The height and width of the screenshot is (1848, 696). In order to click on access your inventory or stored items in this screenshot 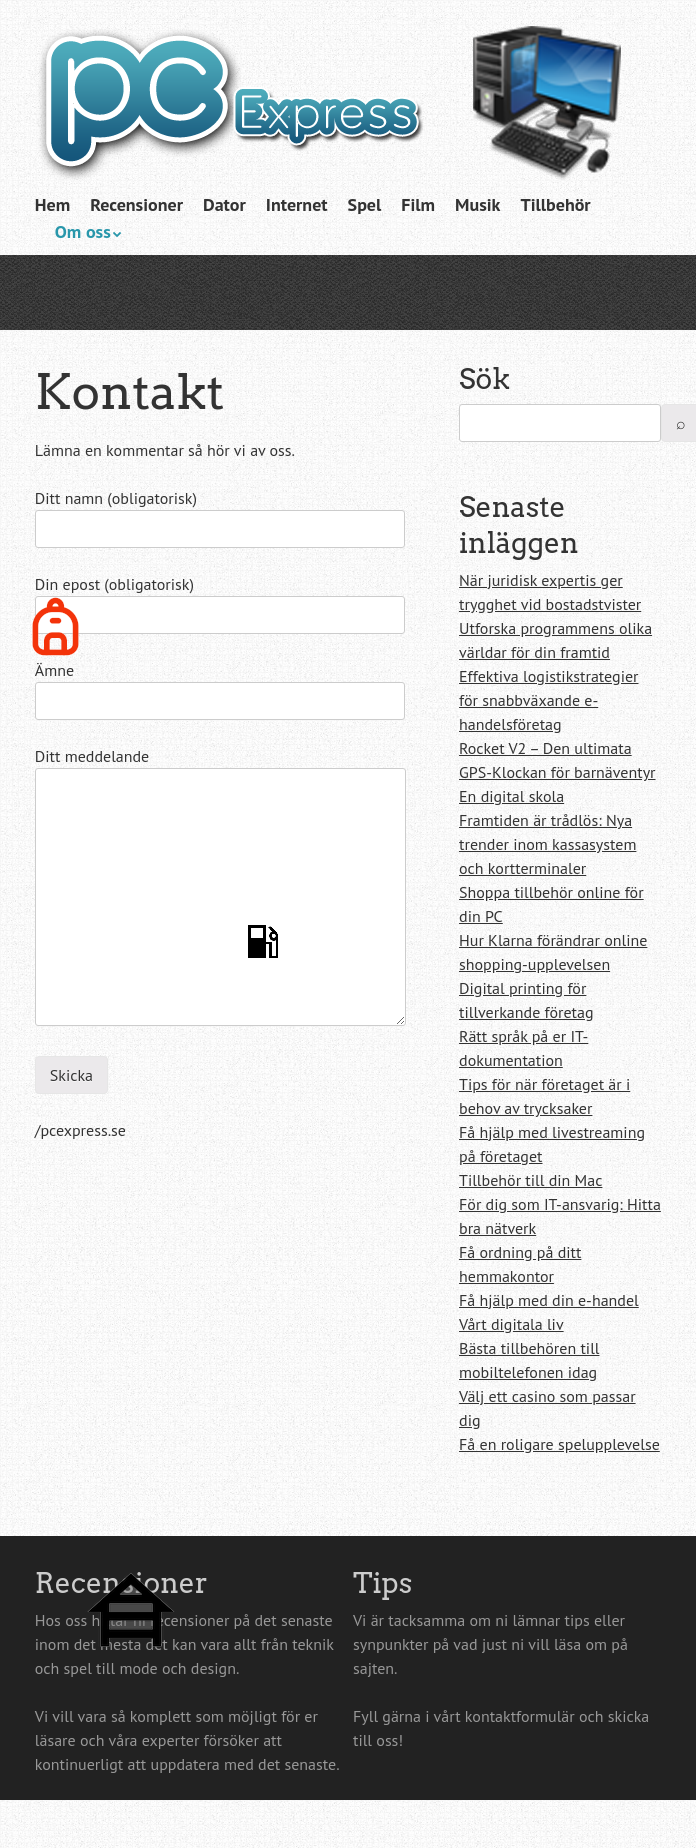, I will do `click(55, 626)`.